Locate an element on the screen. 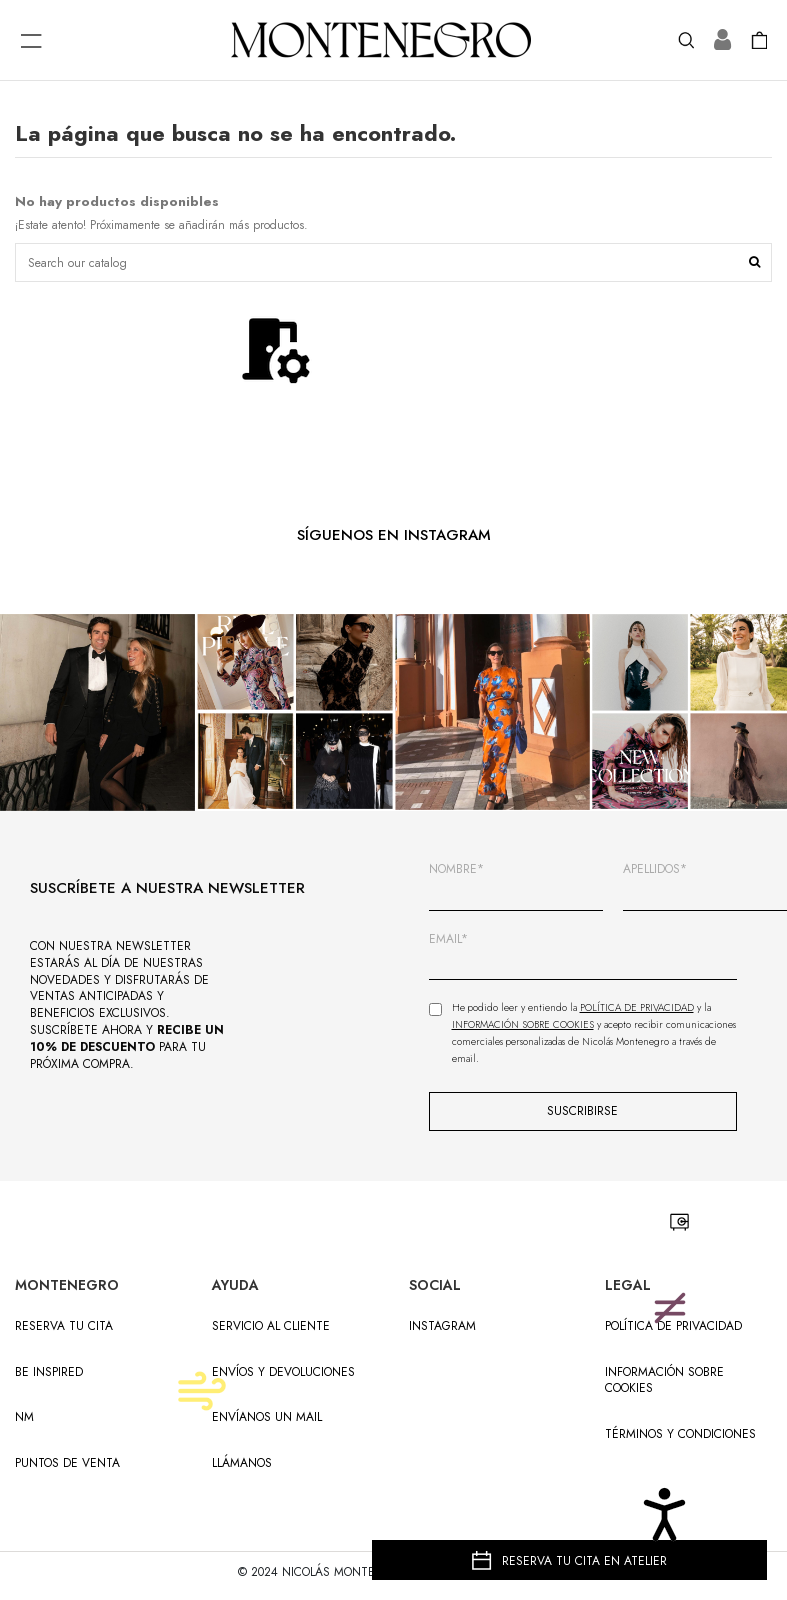 Image resolution: width=787 pixels, height=1600 pixels. access secure storage or vault is located at coordinates (679, 1221).